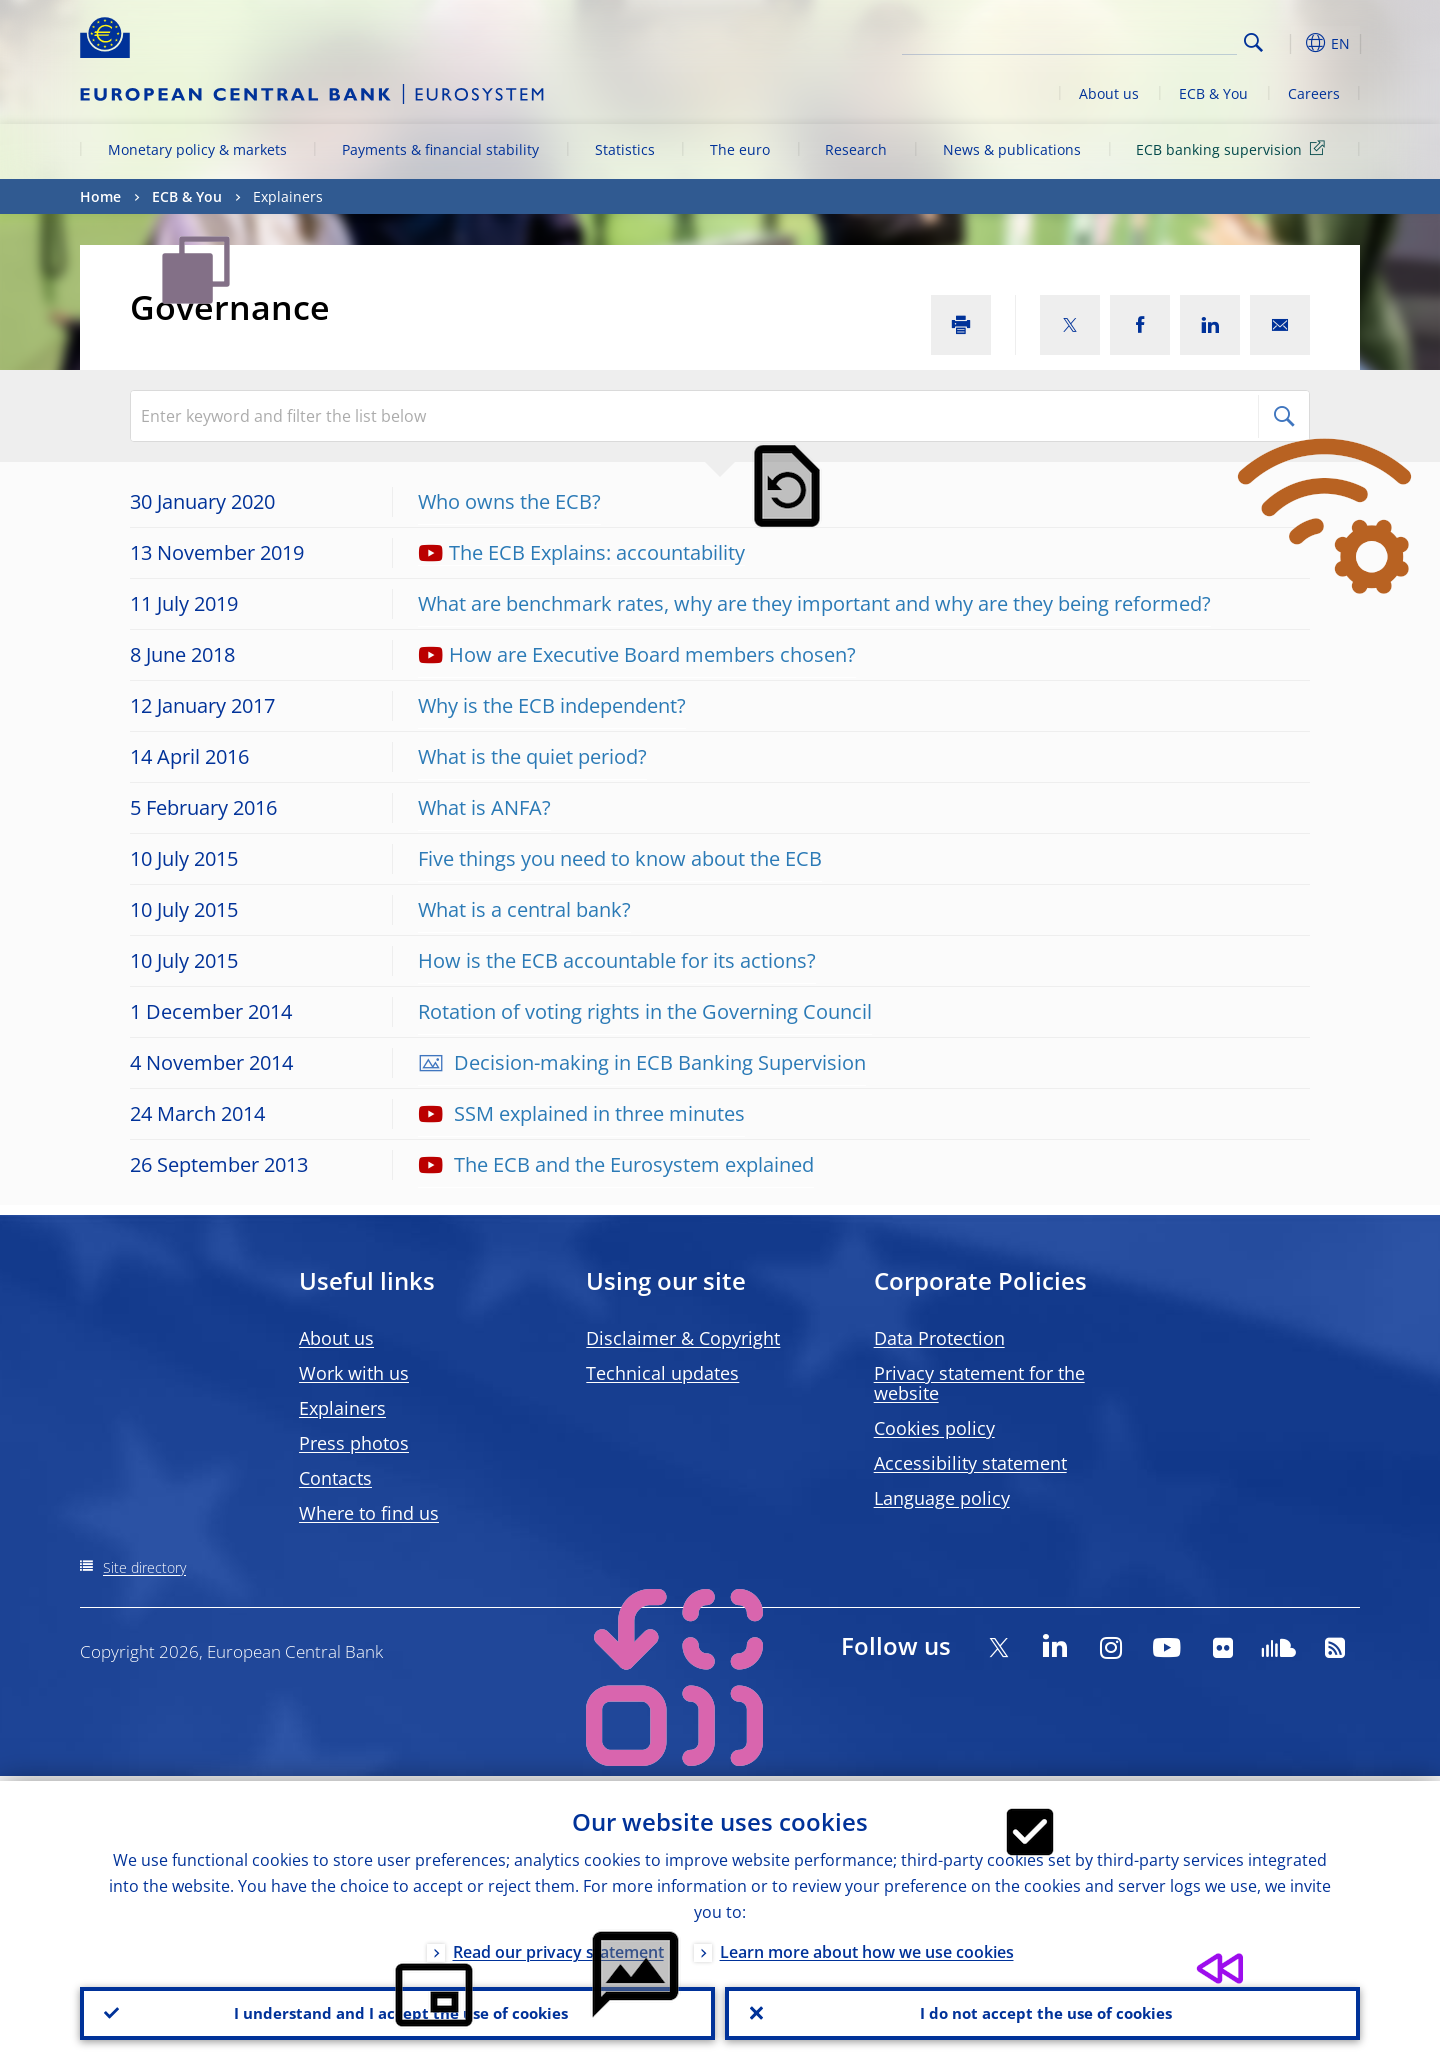  What do you see at coordinates (787, 486) in the screenshot?
I see `restore a previous version of a document` at bounding box center [787, 486].